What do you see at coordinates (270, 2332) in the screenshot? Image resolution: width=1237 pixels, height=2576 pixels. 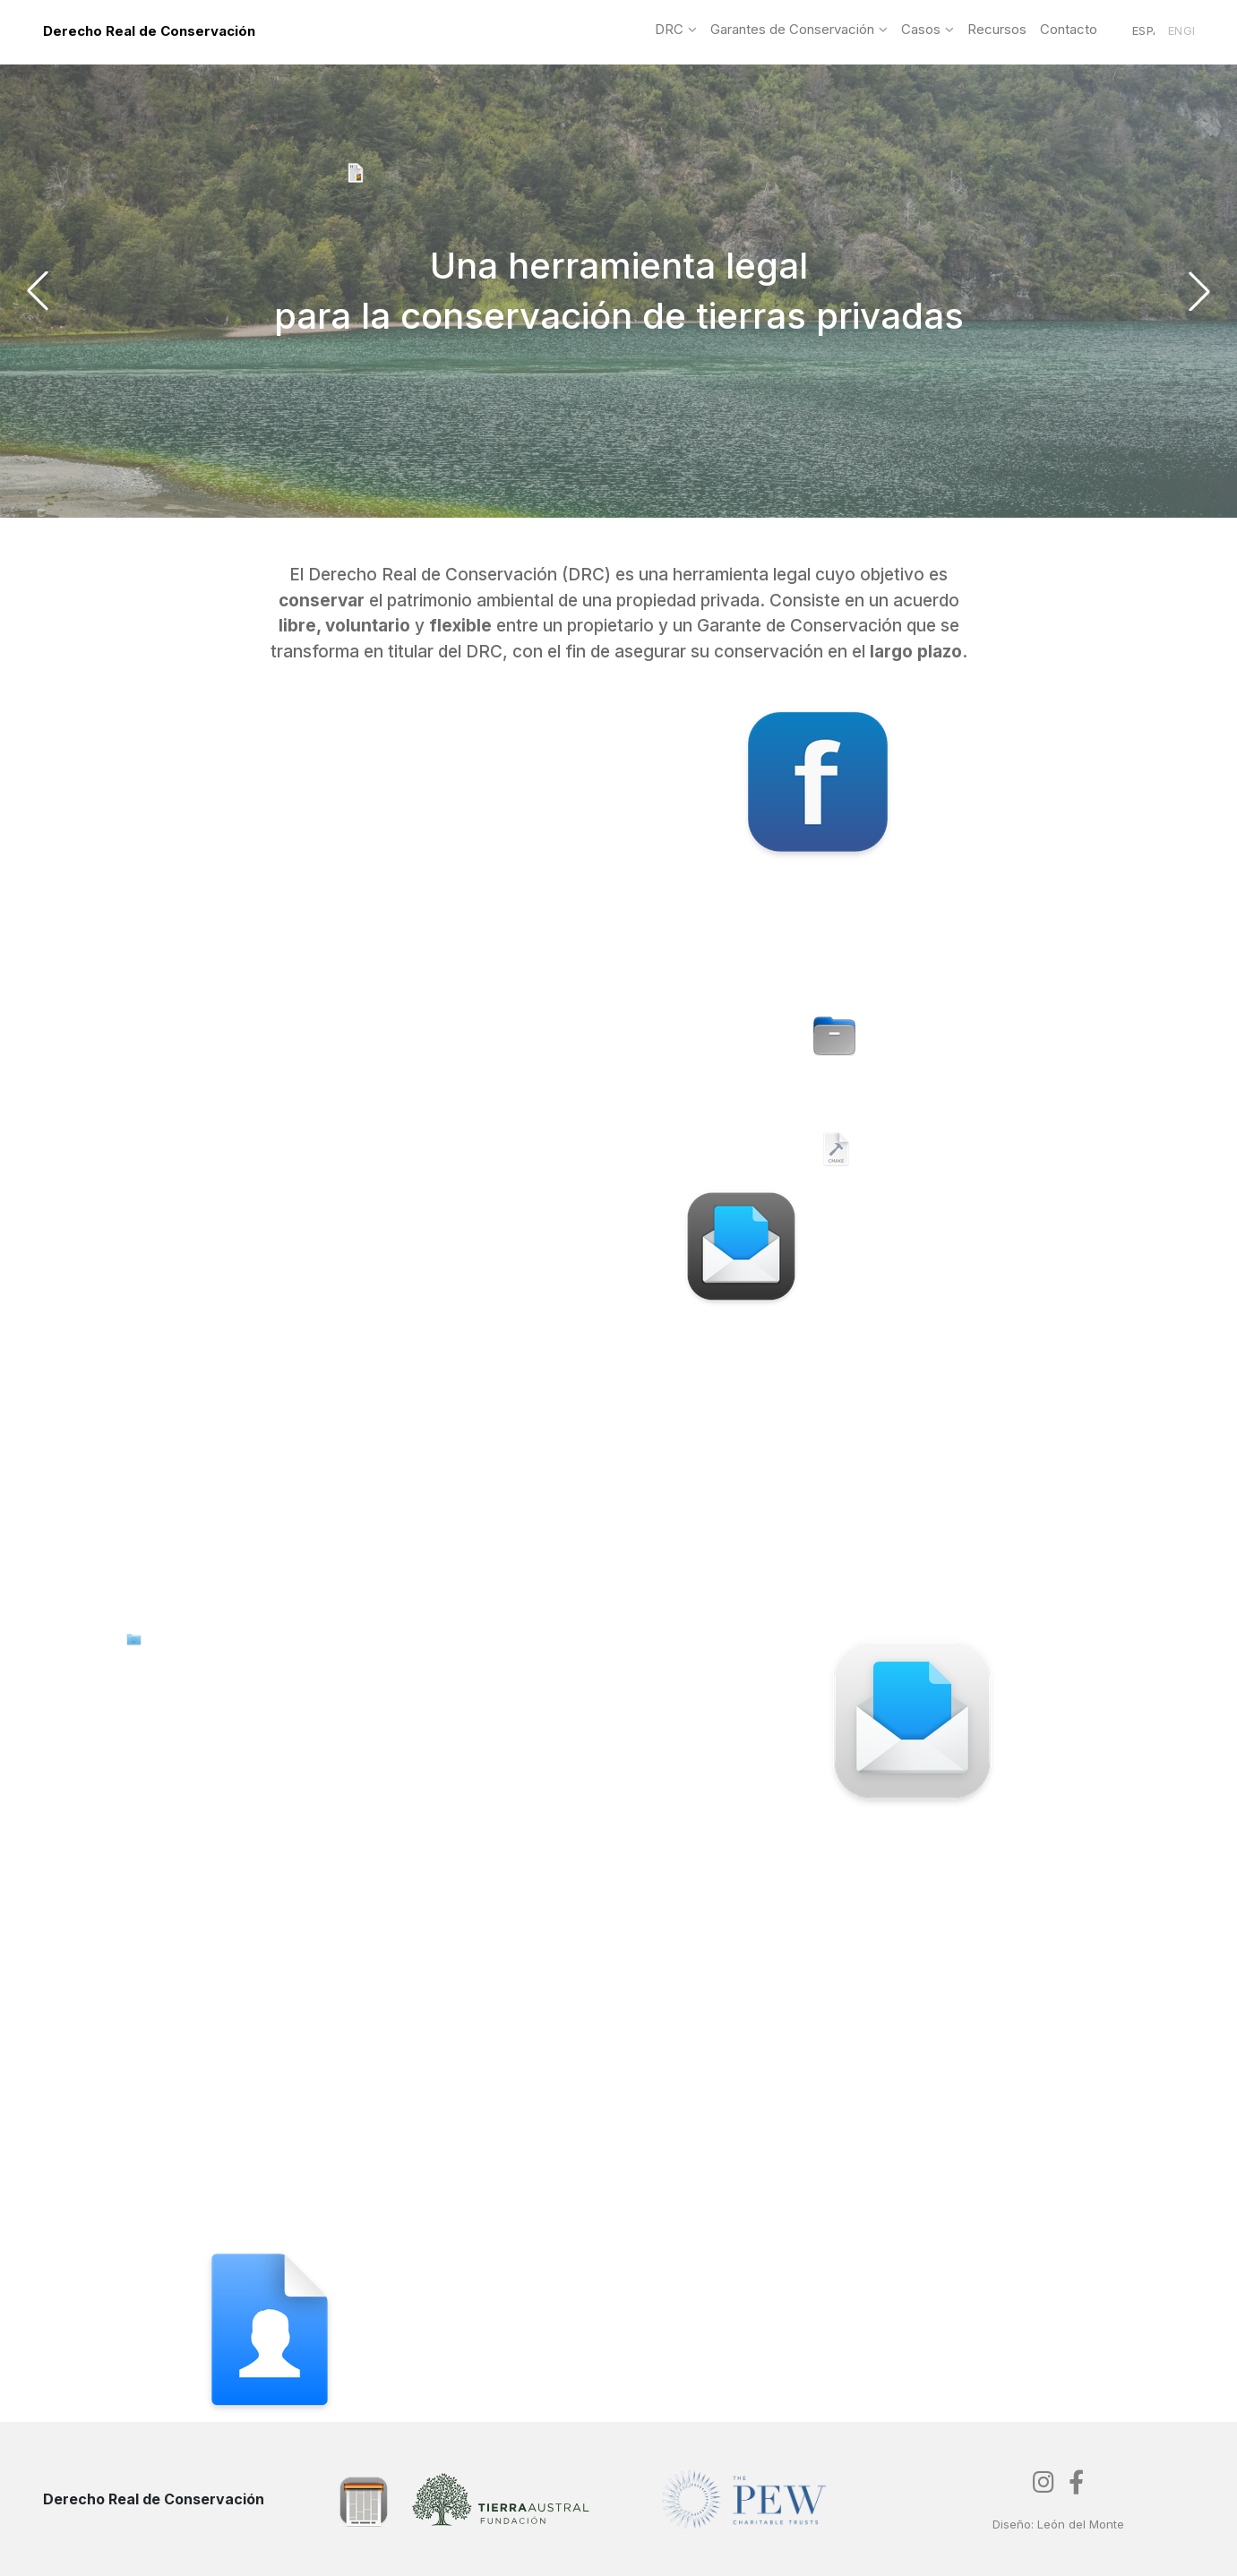 I see `open a contact file` at bounding box center [270, 2332].